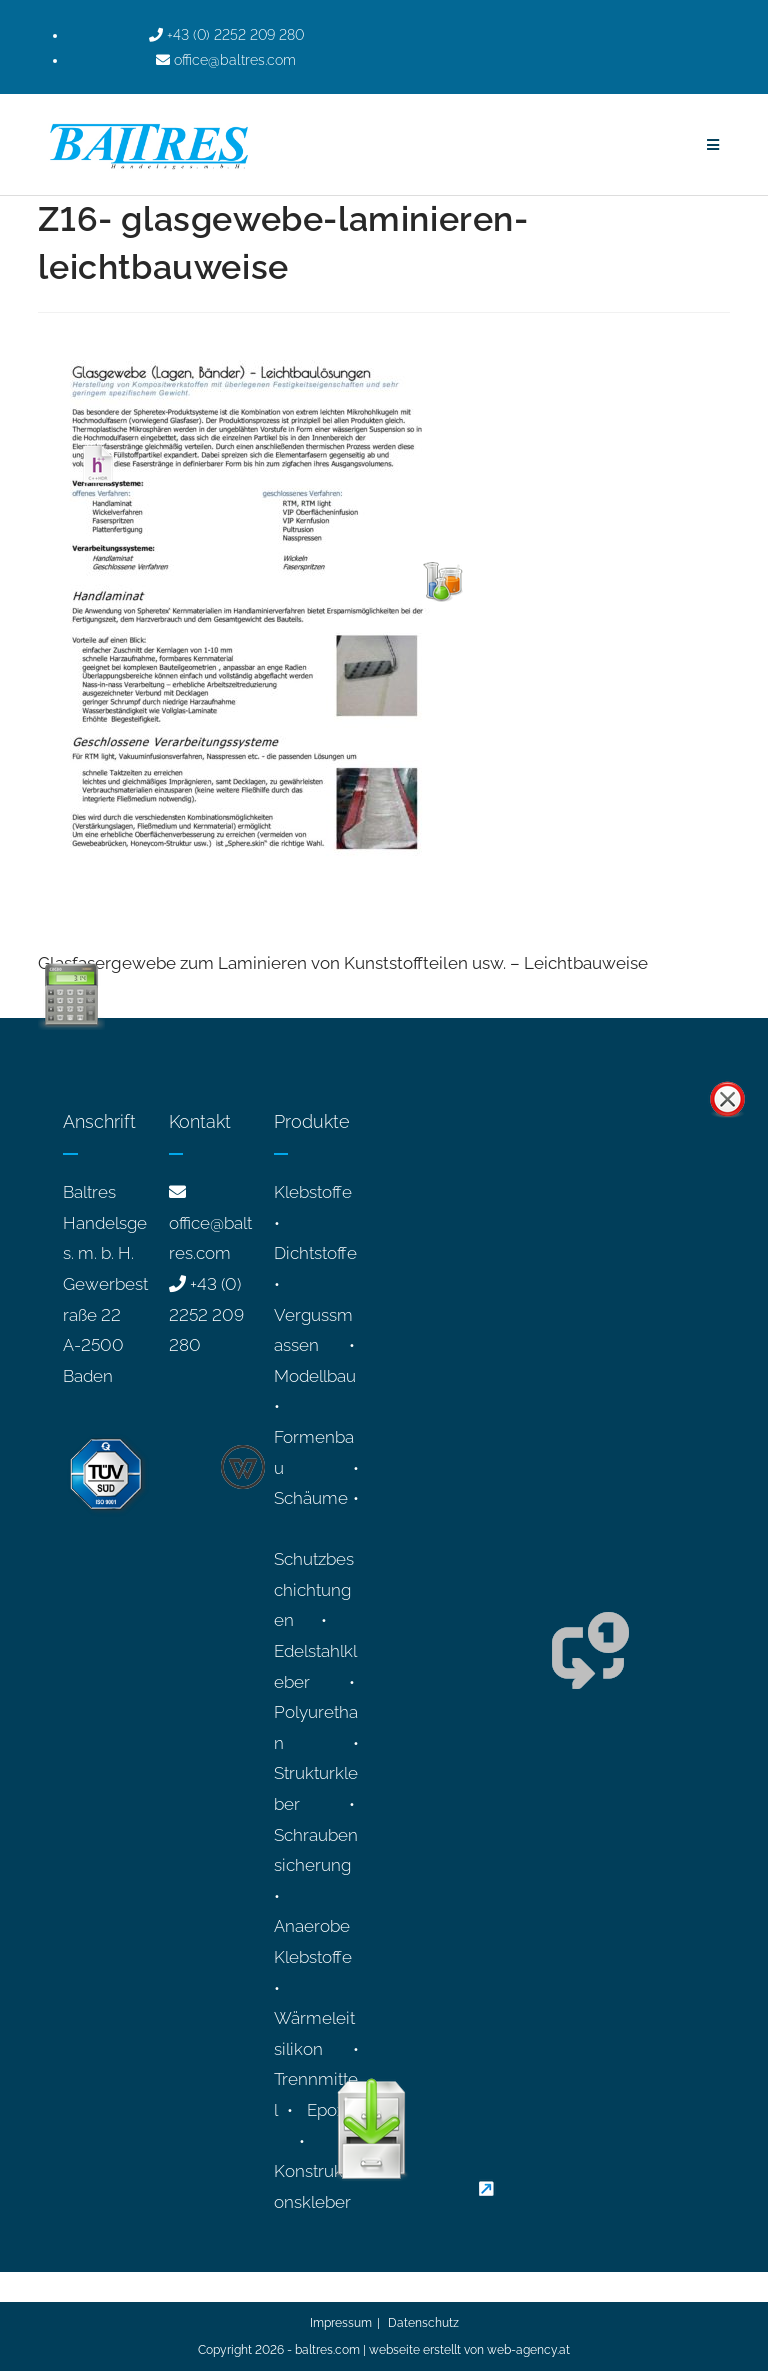  What do you see at coordinates (98, 465) in the screenshot?
I see `a C++ header file` at bounding box center [98, 465].